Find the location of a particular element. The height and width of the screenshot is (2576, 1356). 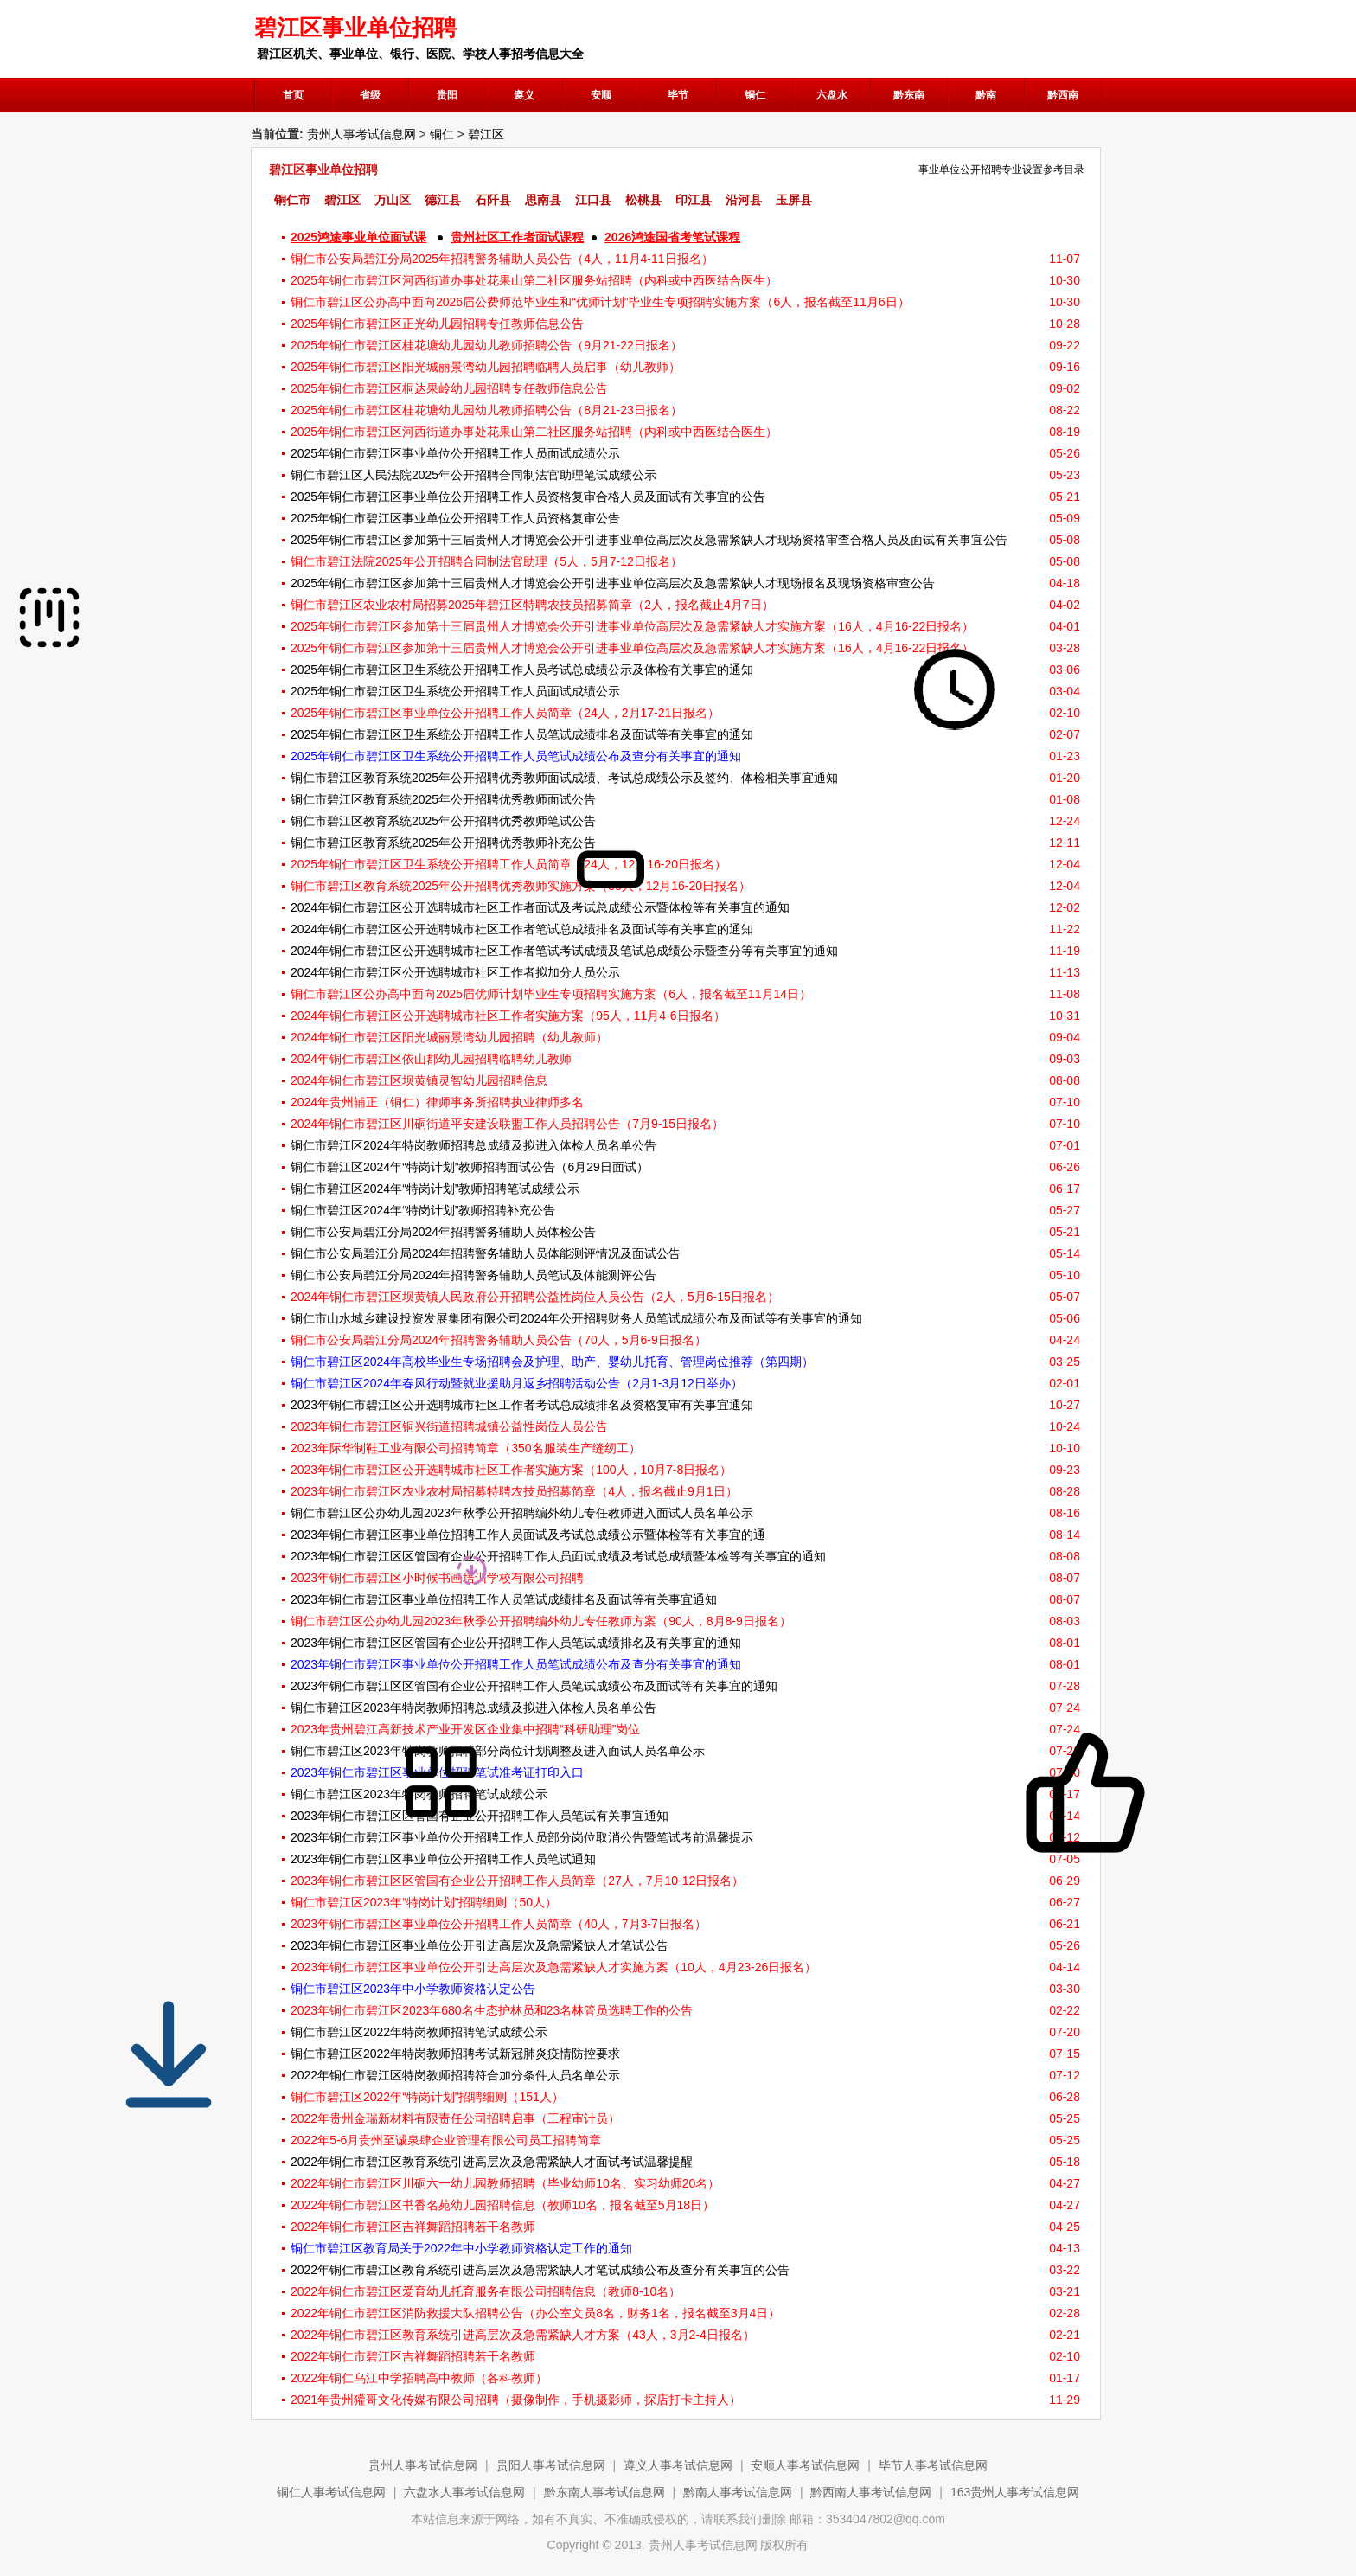

view time or clock settings is located at coordinates (955, 689).